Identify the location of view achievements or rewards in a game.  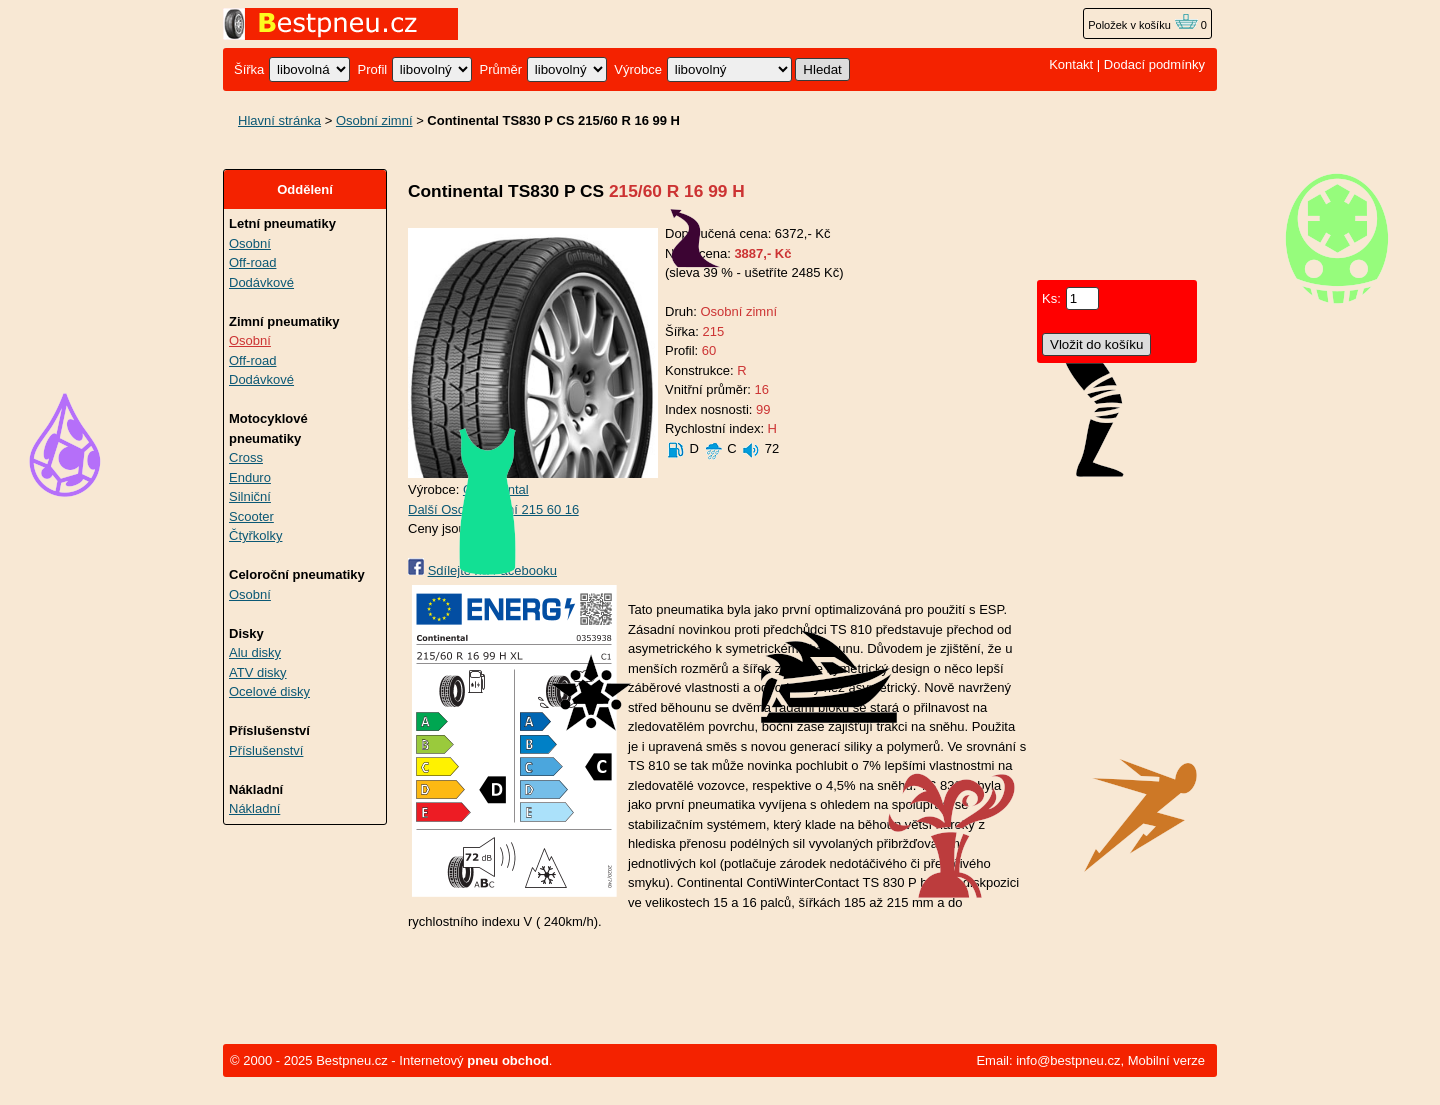
(591, 694).